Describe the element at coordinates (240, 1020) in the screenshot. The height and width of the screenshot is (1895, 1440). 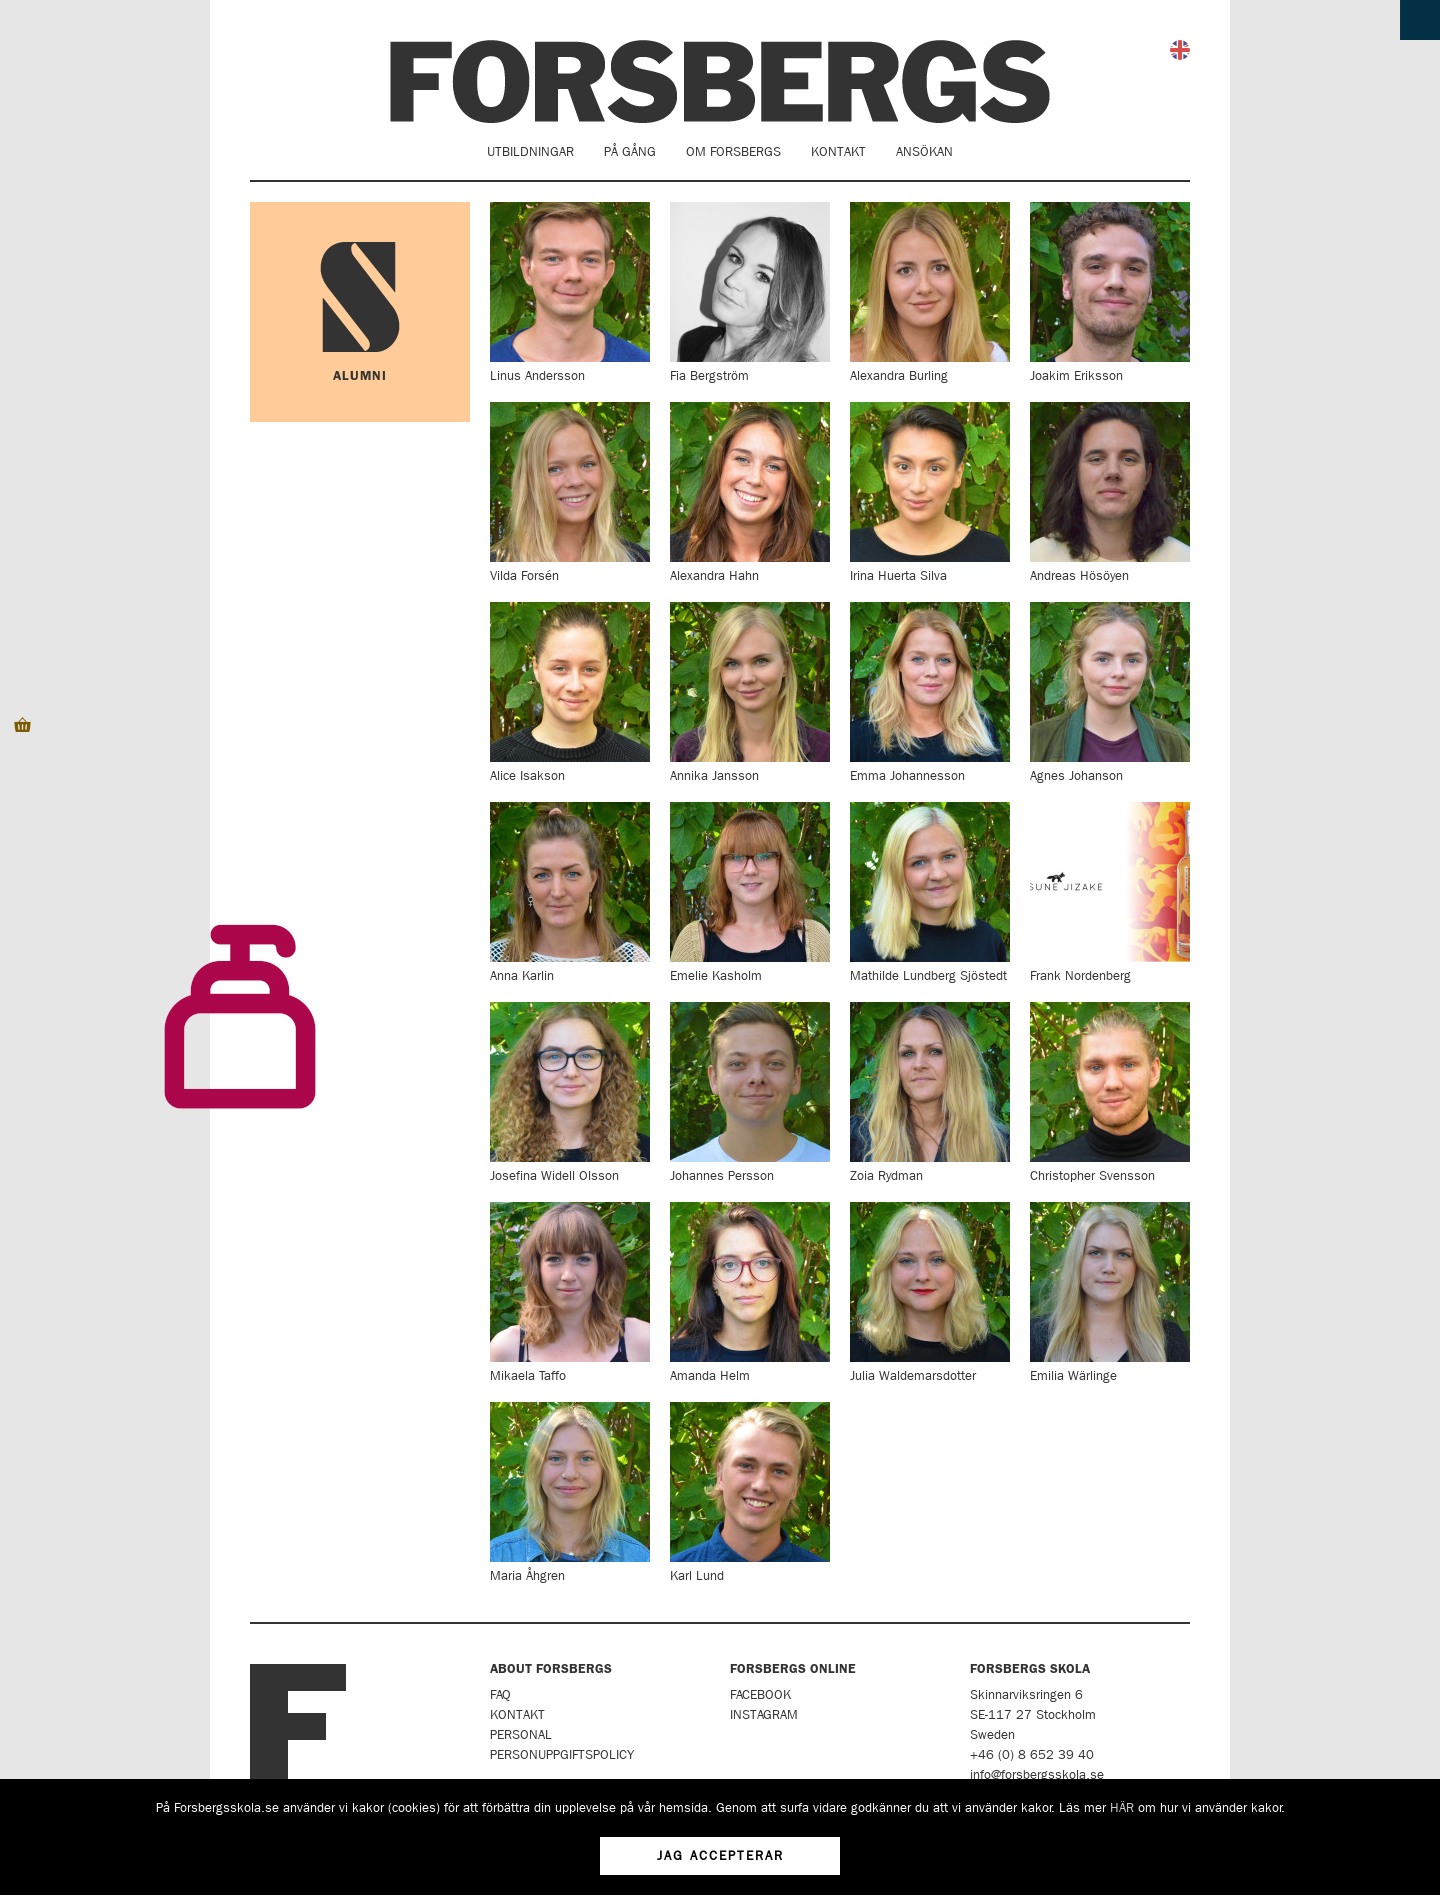
I see `access hand washing or hygiene instructions` at that location.